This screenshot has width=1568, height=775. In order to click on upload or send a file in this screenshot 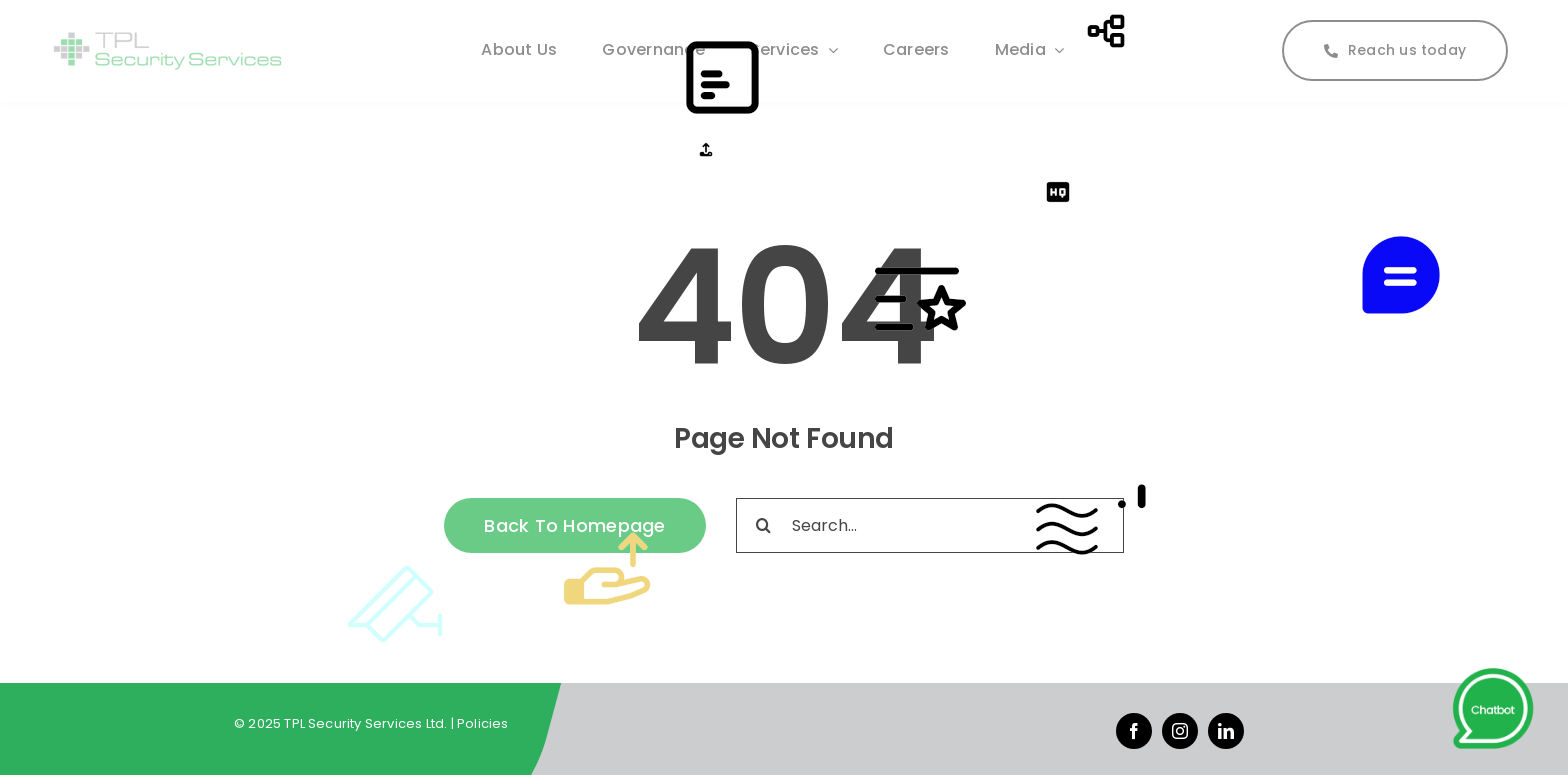, I will do `click(610, 573)`.